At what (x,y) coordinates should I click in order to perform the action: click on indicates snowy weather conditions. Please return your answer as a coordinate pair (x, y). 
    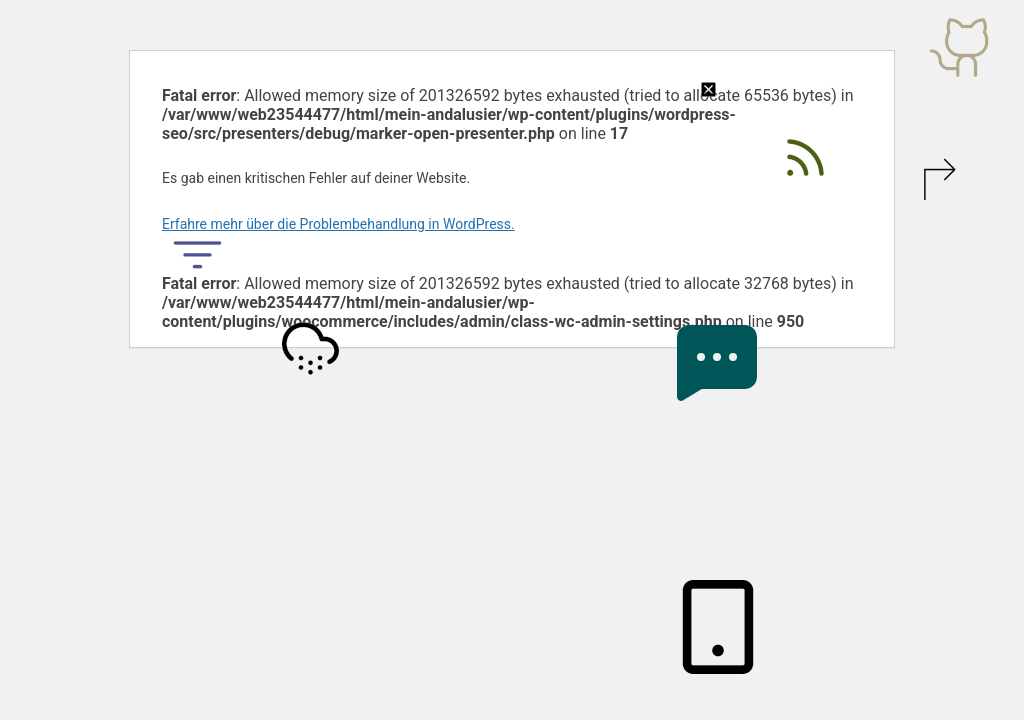
    Looking at the image, I should click on (310, 348).